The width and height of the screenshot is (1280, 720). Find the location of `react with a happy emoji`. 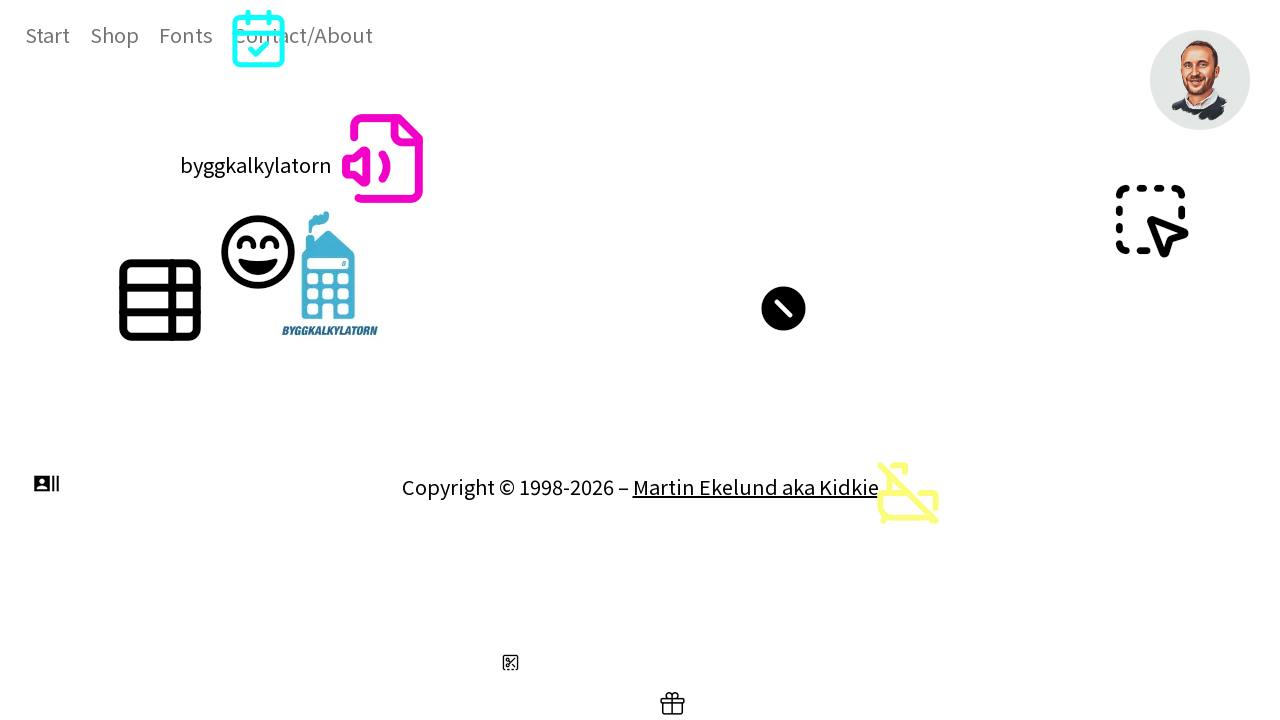

react with a happy emoji is located at coordinates (258, 252).